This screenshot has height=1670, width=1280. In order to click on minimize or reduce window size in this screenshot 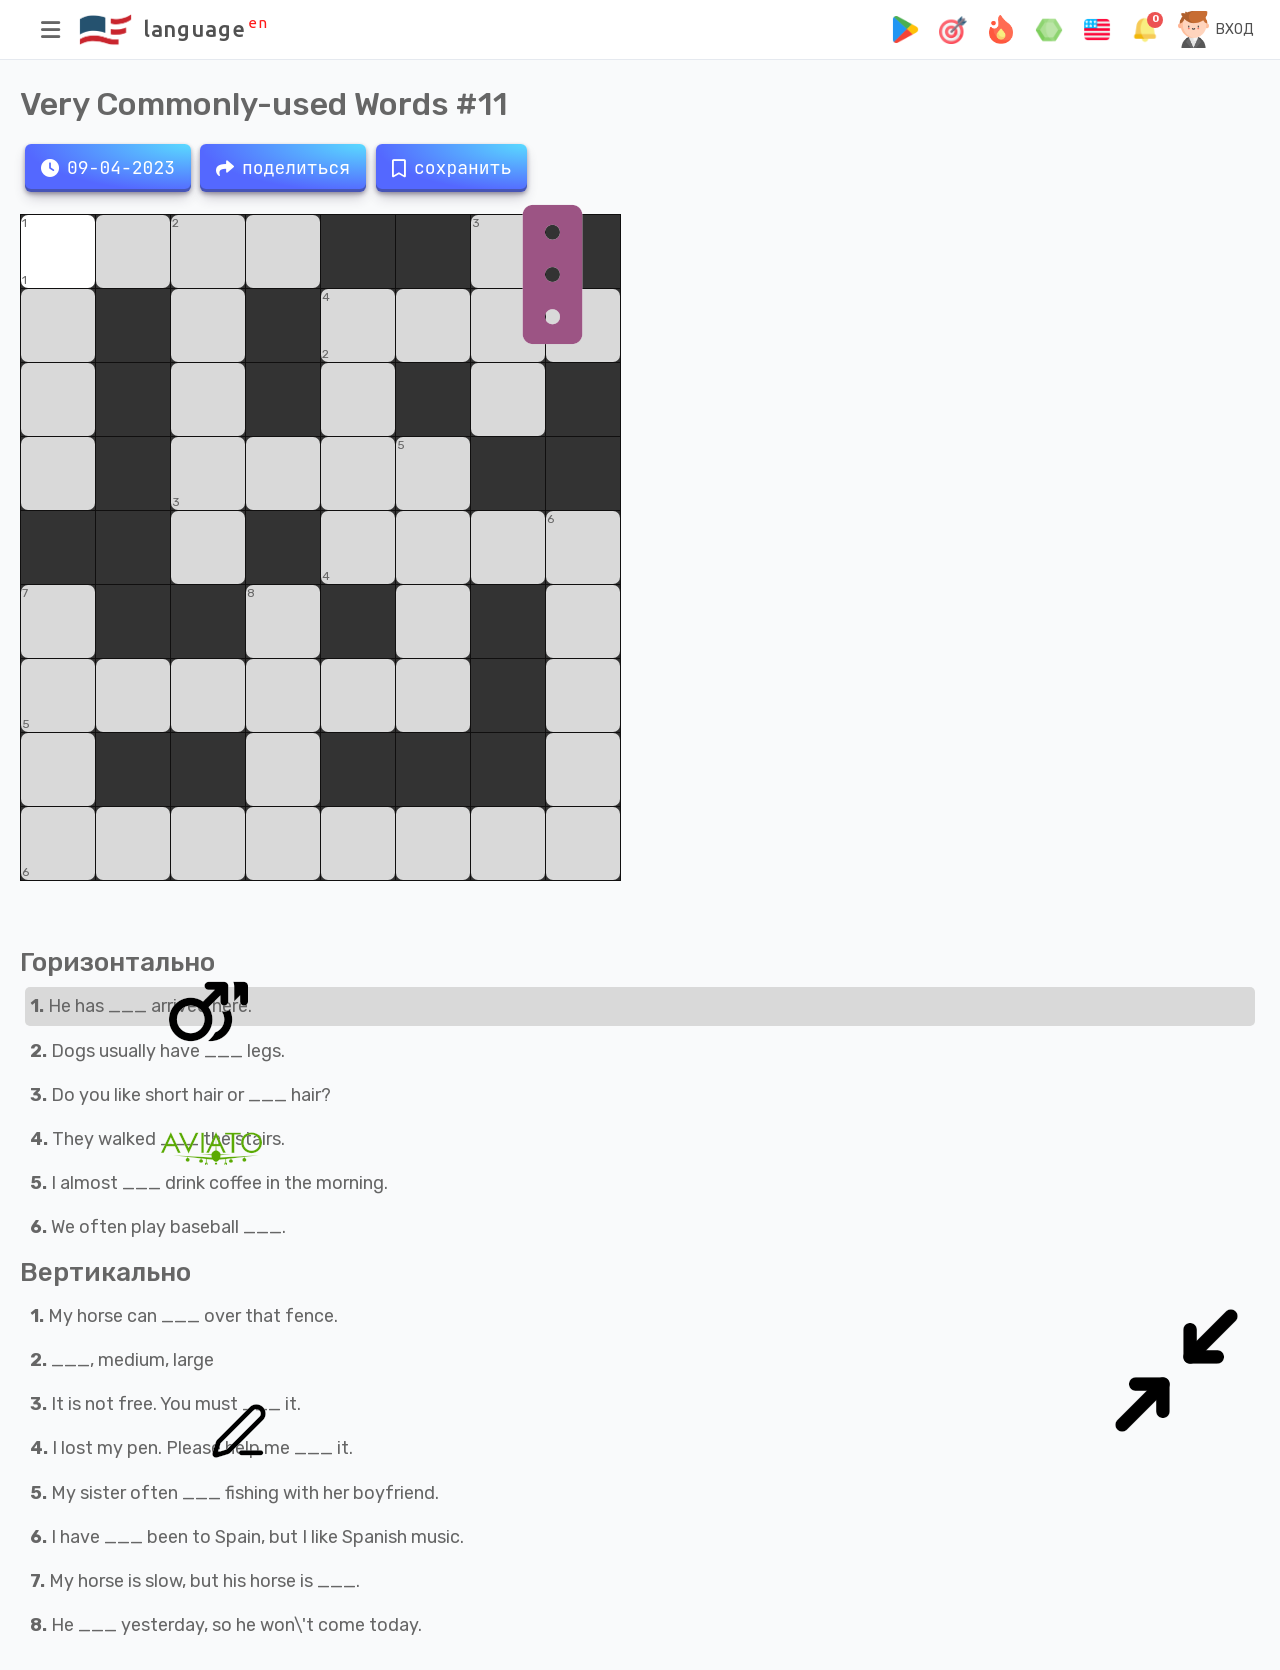, I will do `click(1176, 1370)`.